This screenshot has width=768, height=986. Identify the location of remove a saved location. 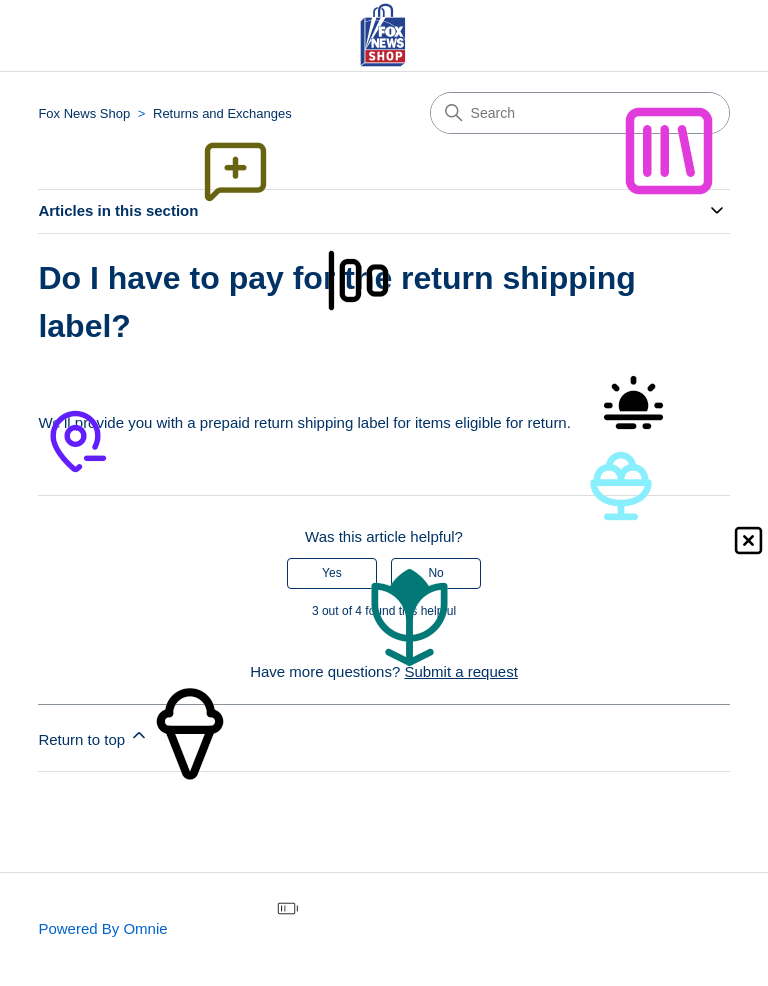
(75, 441).